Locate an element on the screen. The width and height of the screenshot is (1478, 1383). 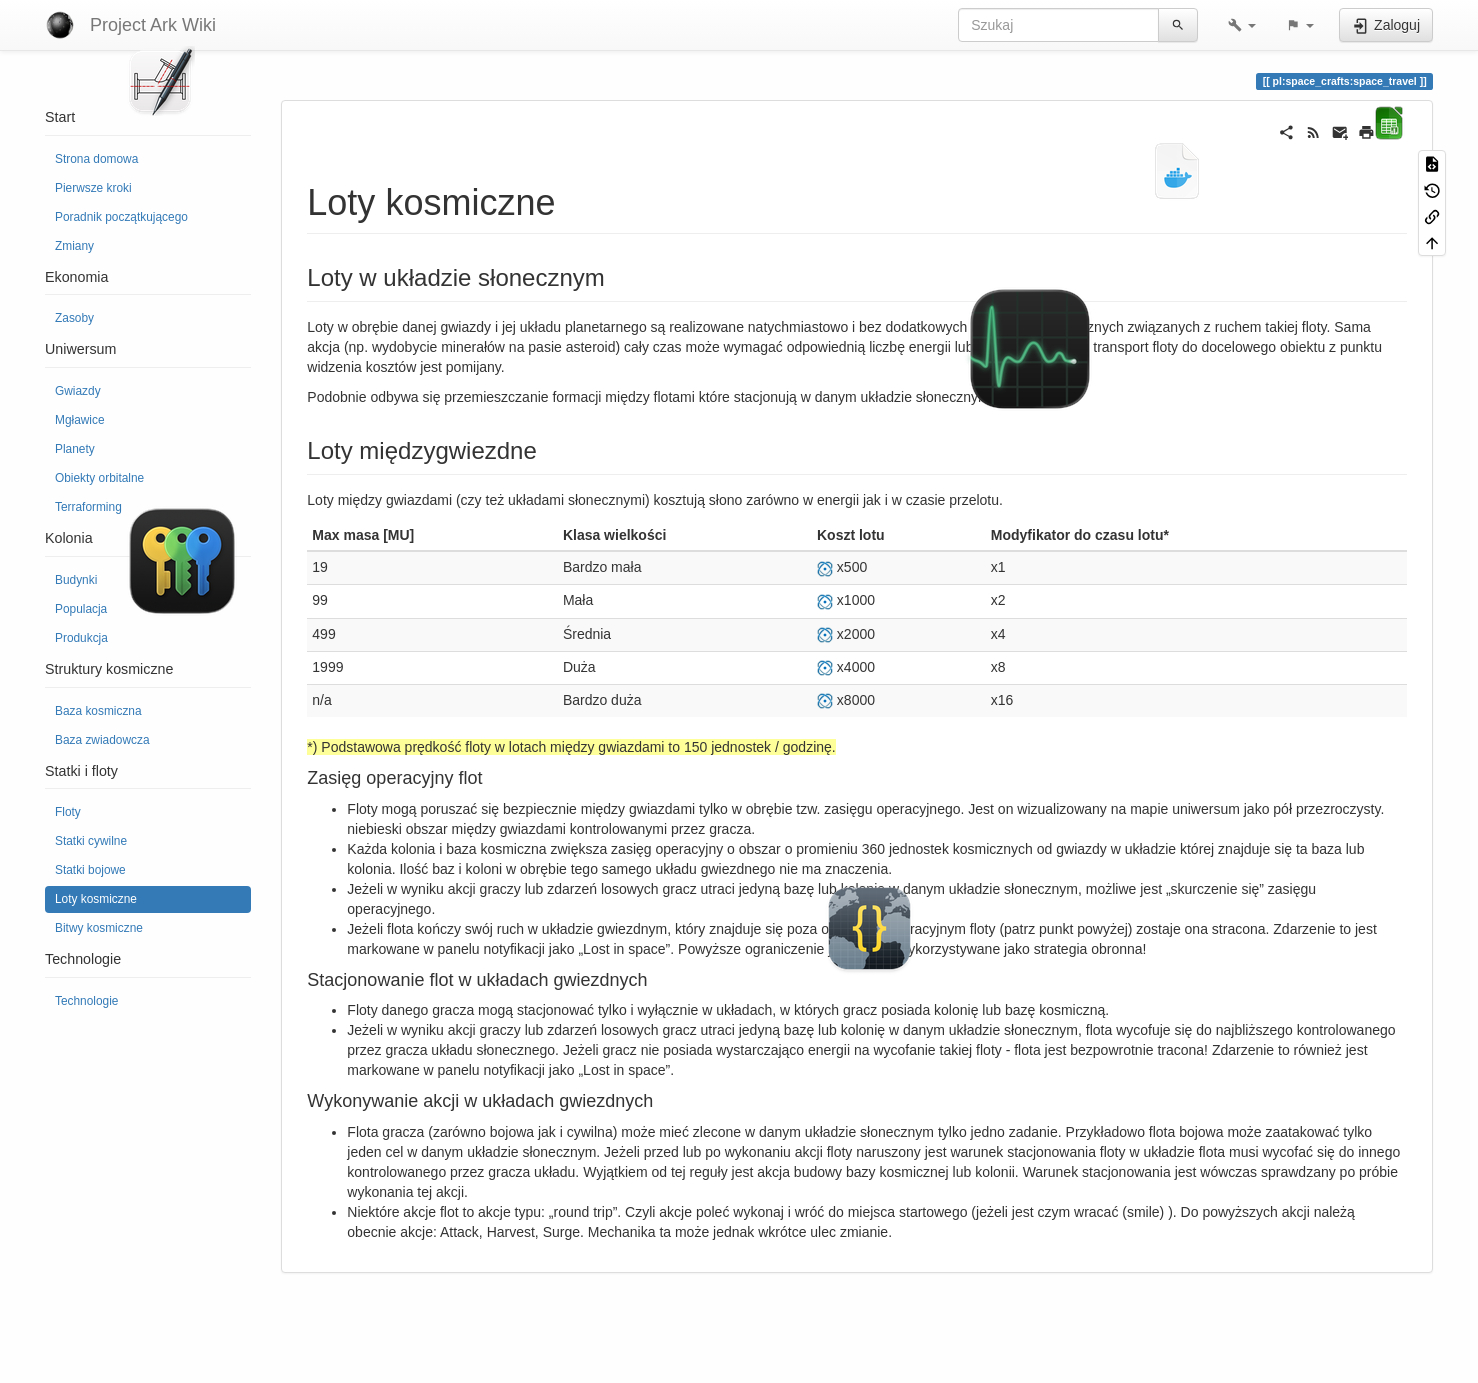
open web browser stylesheet preferences is located at coordinates (869, 928).